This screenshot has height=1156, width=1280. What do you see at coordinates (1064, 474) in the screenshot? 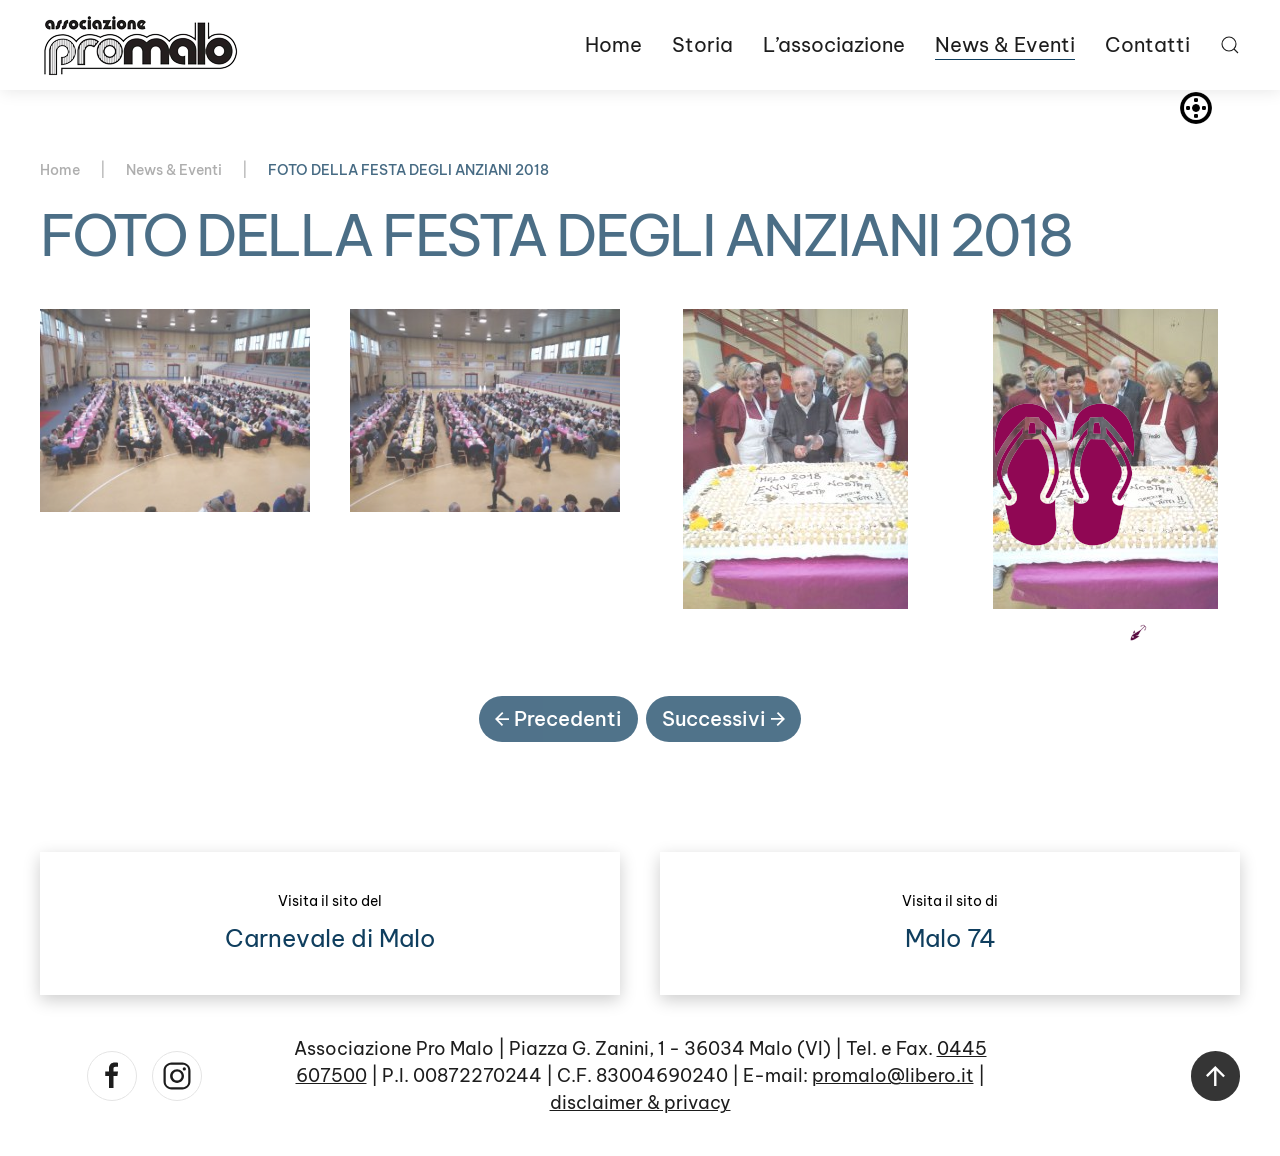
I see `browse beach or summer-related content` at bounding box center [1064, 474].